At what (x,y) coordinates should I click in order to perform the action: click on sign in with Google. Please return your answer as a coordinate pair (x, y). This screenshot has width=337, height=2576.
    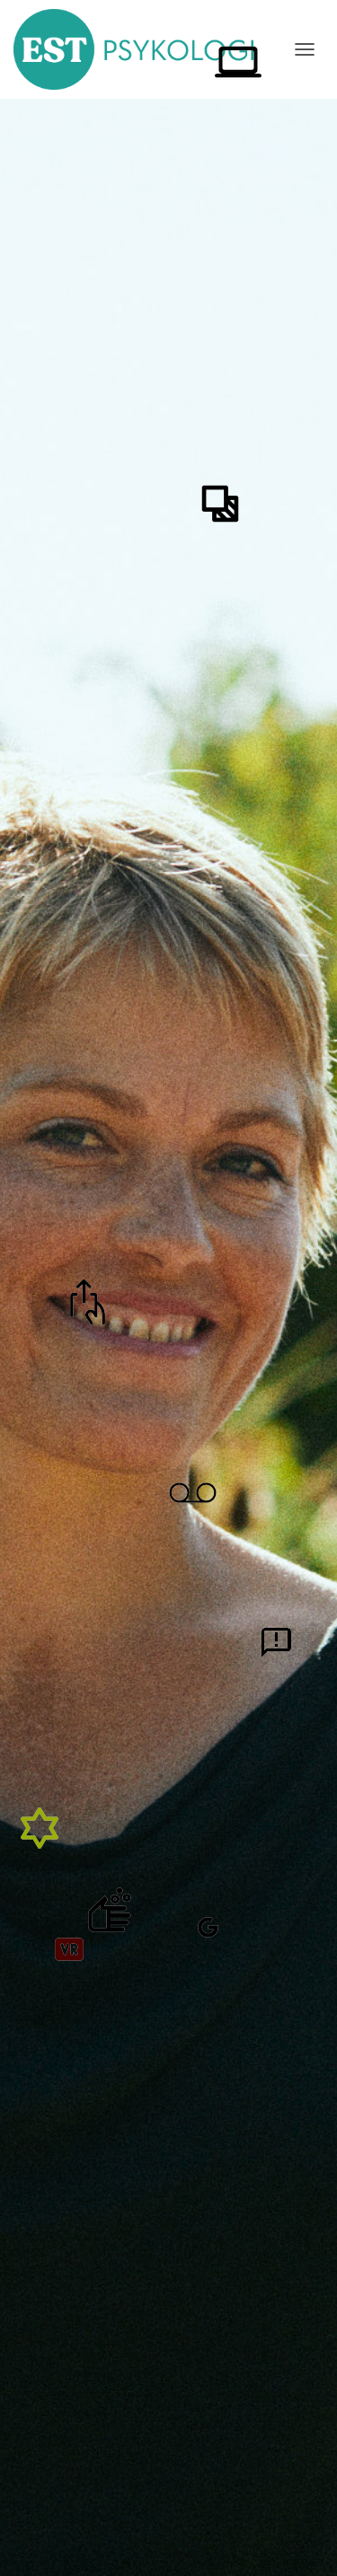
    Looking at the image, I should click on (208, 1927).